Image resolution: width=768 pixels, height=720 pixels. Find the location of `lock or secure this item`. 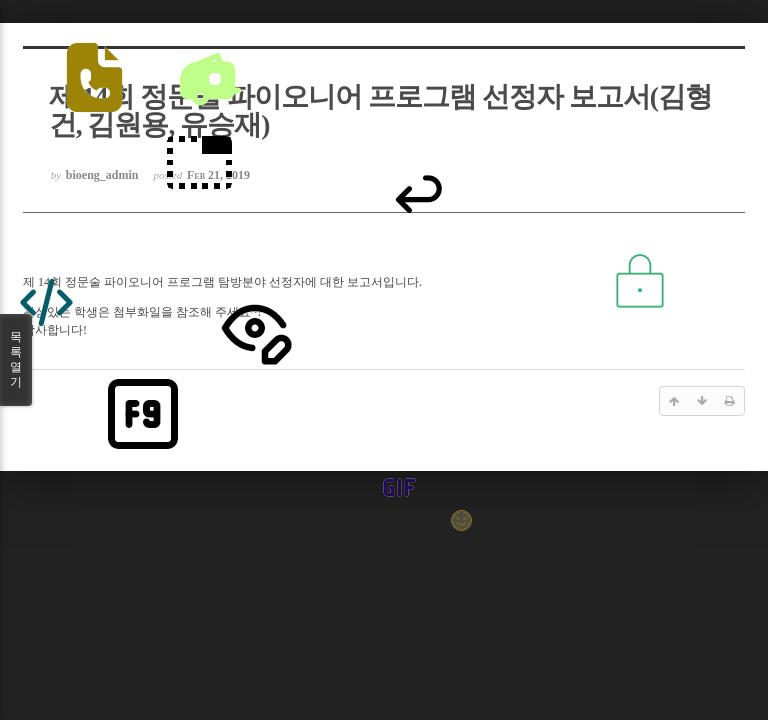

lock or secure this item is located at coordinates (640, 284).